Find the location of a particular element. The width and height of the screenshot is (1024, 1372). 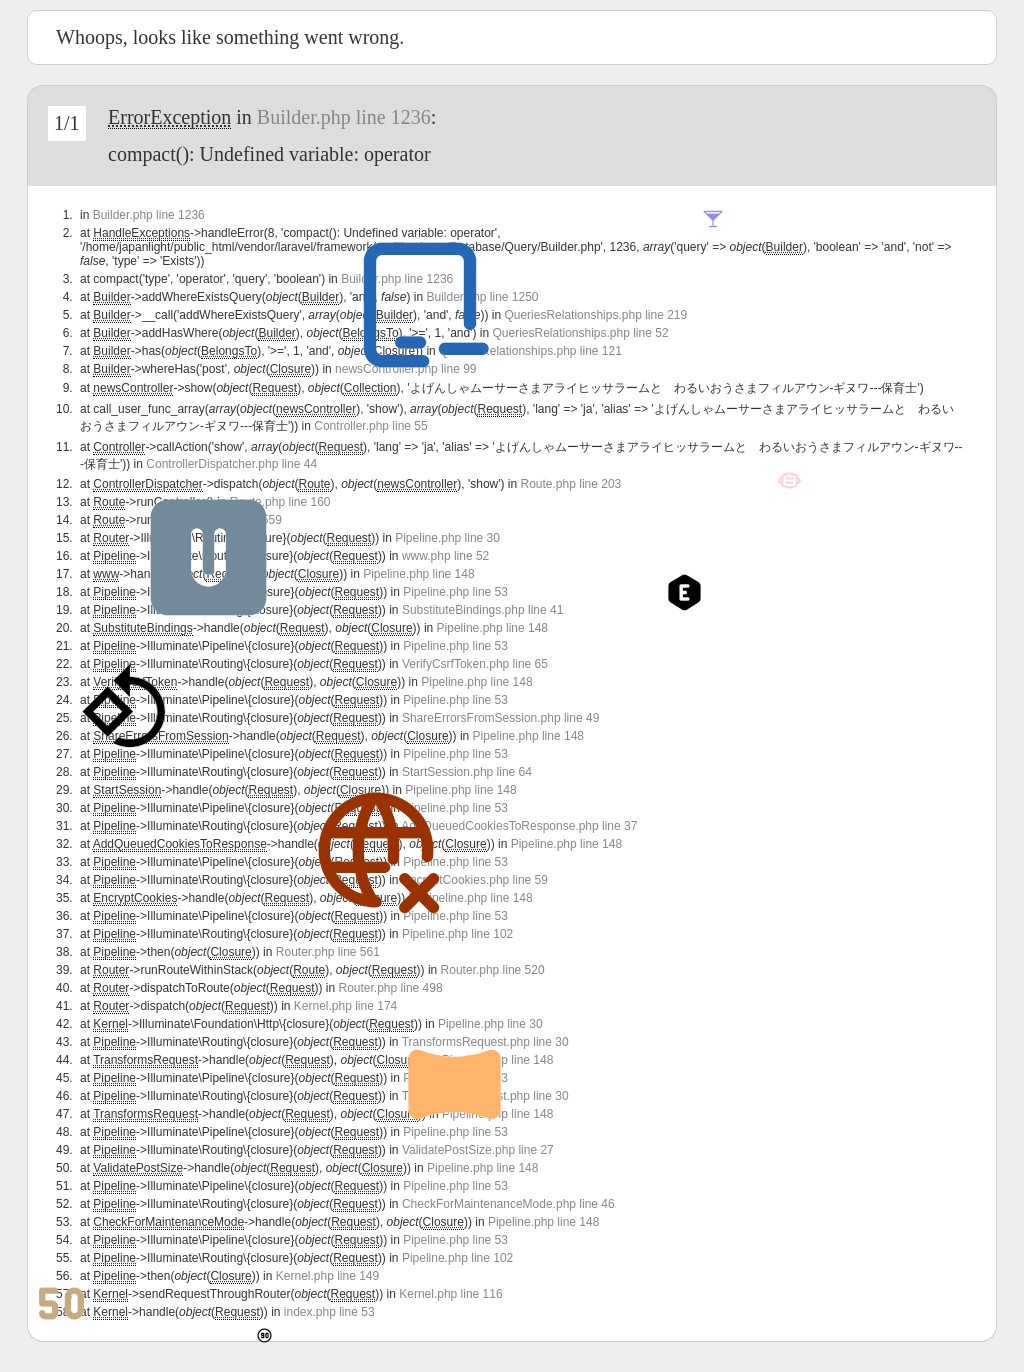

access bar or cocktail menu is located at coordinates (713, 219).